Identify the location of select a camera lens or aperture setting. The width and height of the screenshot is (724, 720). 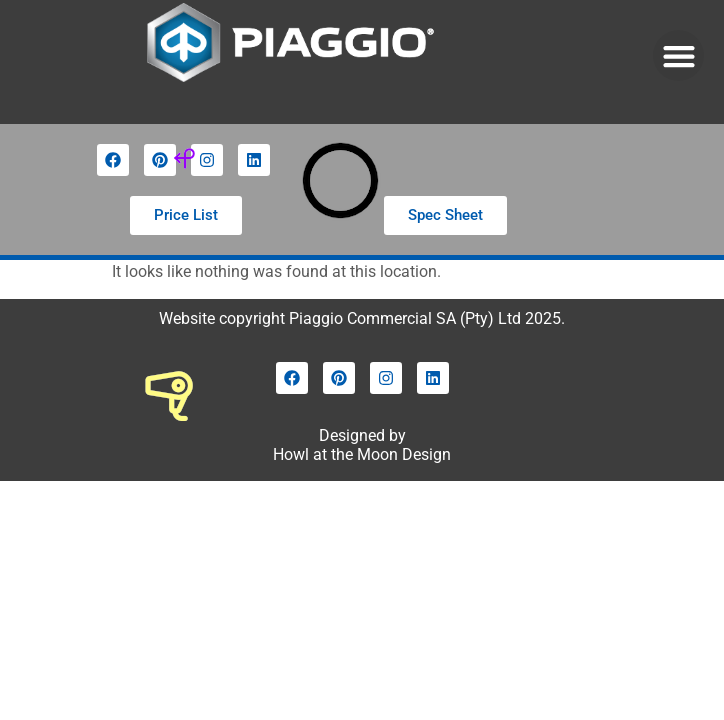
(340, 180).